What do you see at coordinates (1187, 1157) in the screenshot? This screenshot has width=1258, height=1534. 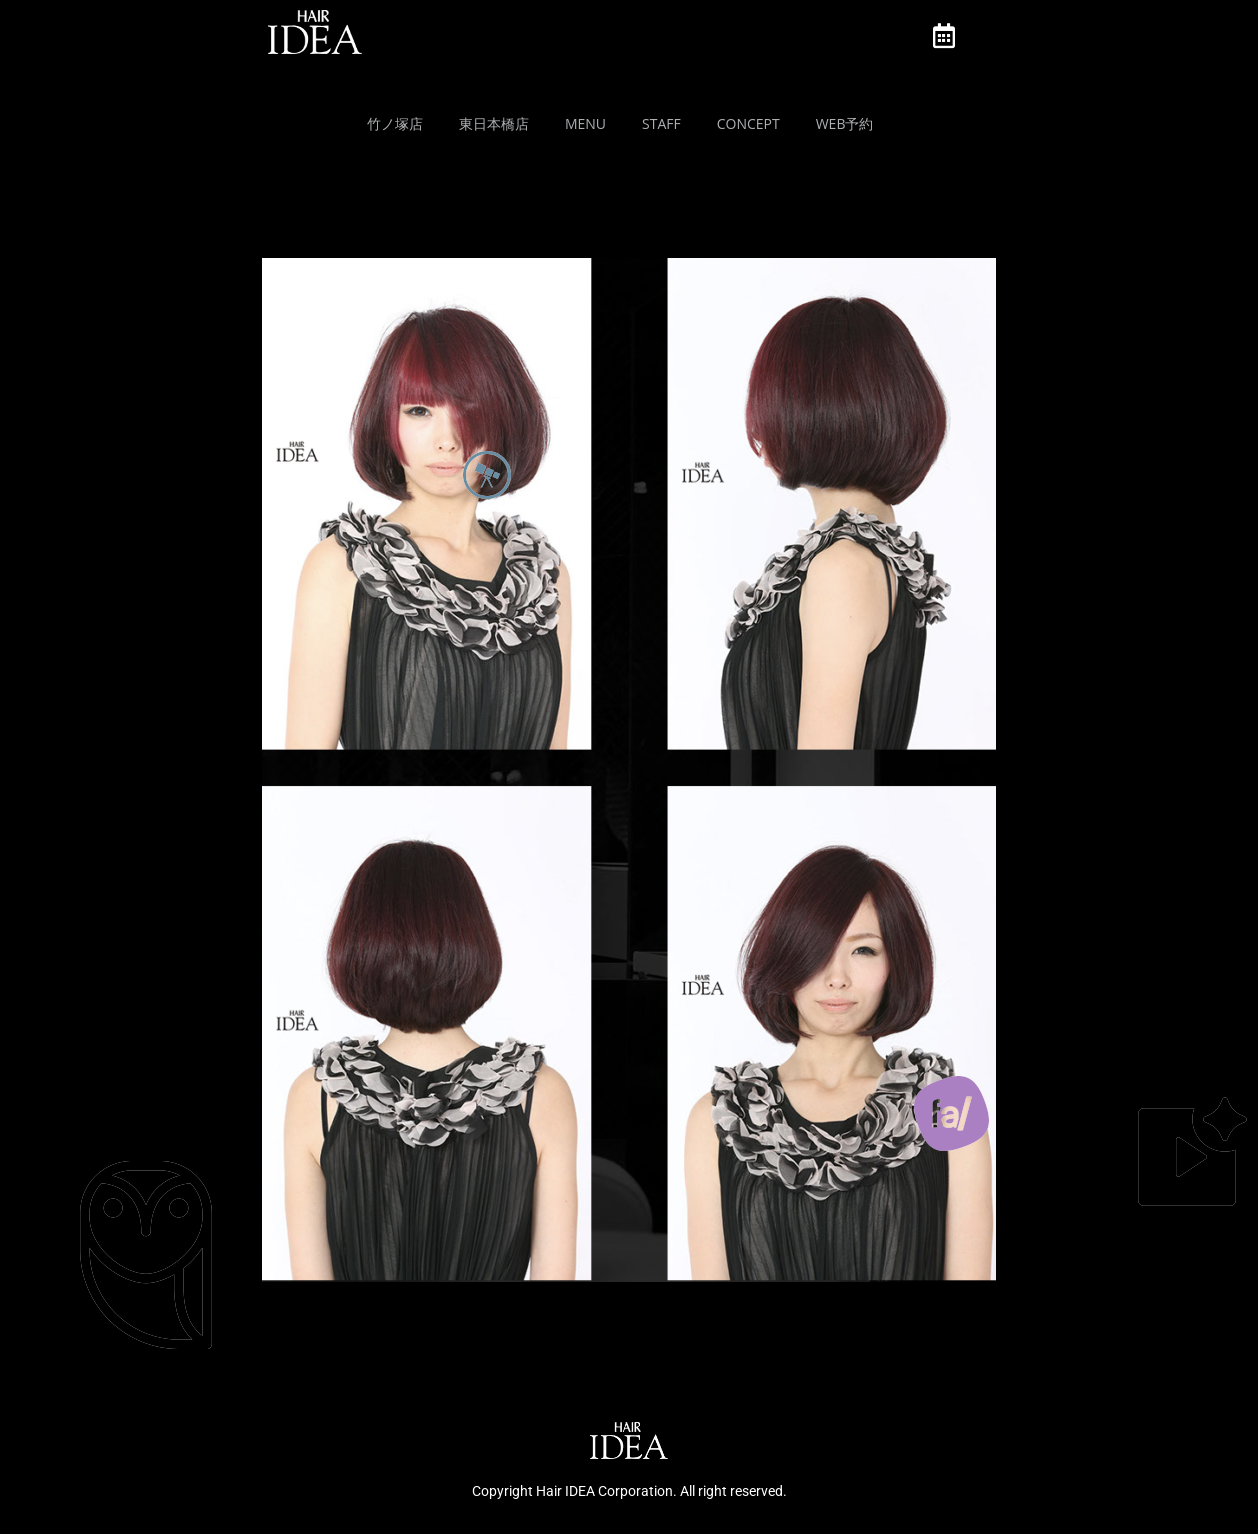 I see `access AI-powered video editing tools` at bounding box center [1187, 1157].